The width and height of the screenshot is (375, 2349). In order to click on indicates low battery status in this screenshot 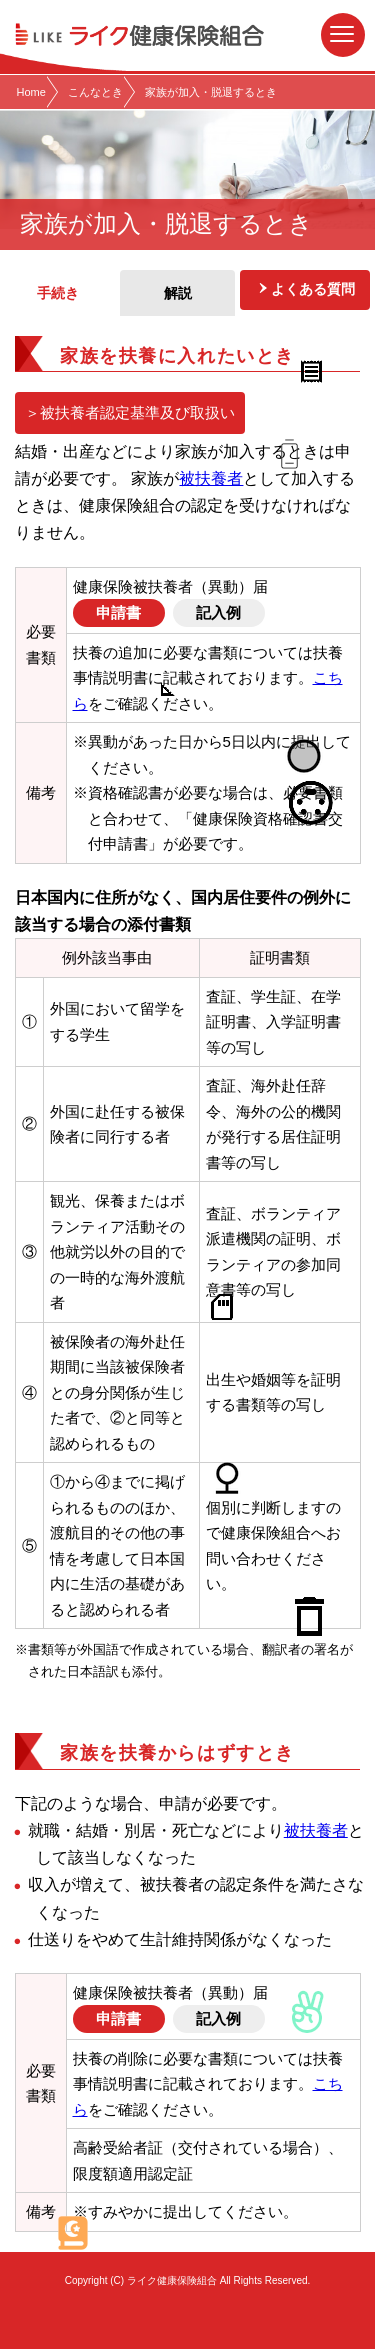, I will do `click(289, 454)`.